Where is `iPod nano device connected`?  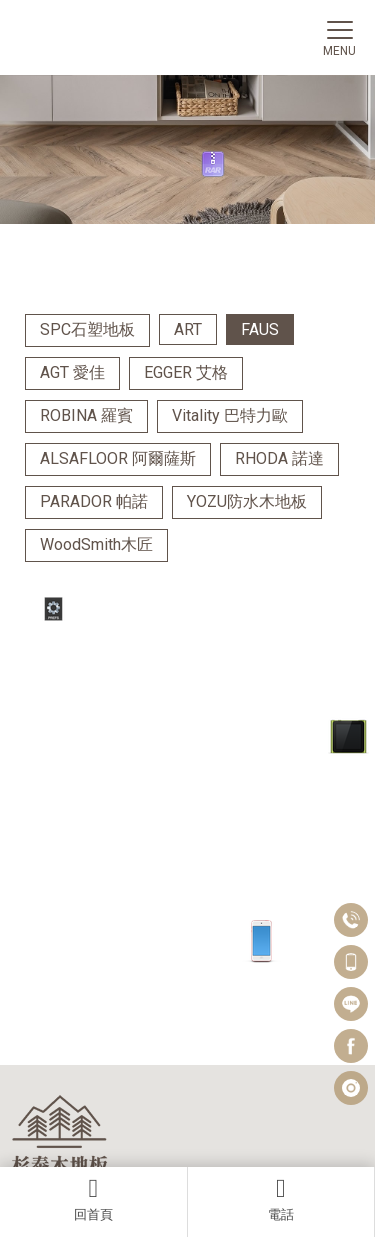
iPod nano device connected is located at coordinates (348, 736).